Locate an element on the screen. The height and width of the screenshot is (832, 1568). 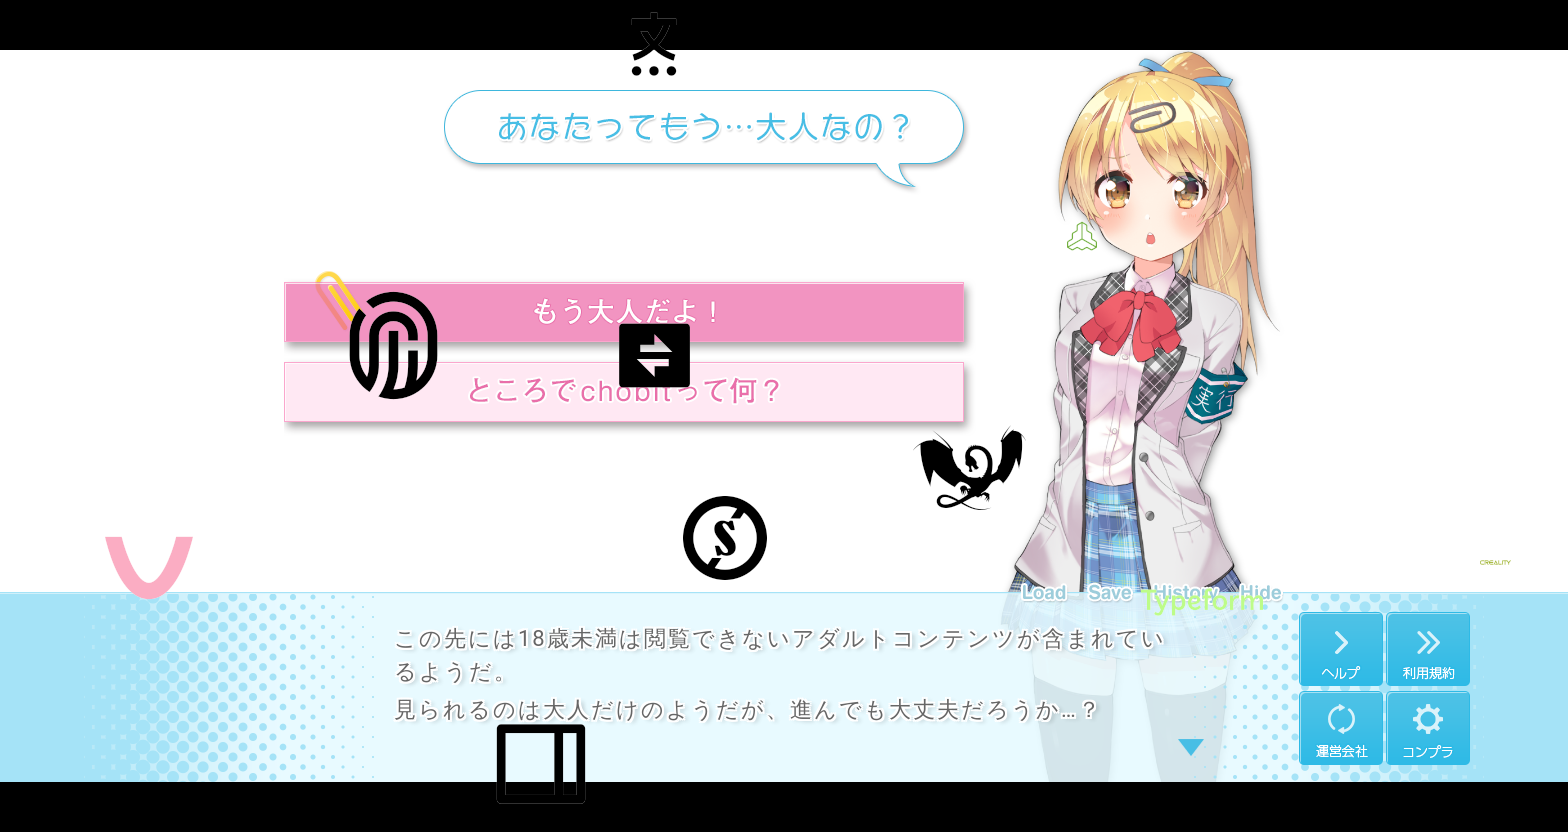
exchange or swap currency is located at coordinates (654, 355).